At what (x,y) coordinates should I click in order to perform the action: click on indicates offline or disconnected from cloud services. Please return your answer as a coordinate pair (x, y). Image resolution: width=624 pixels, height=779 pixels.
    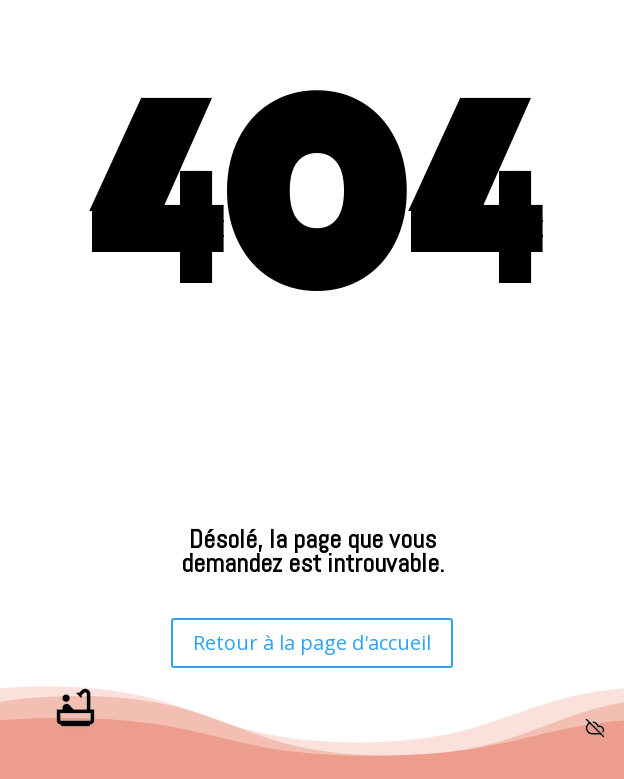
    Looking at the image, I should click on (595, 728).